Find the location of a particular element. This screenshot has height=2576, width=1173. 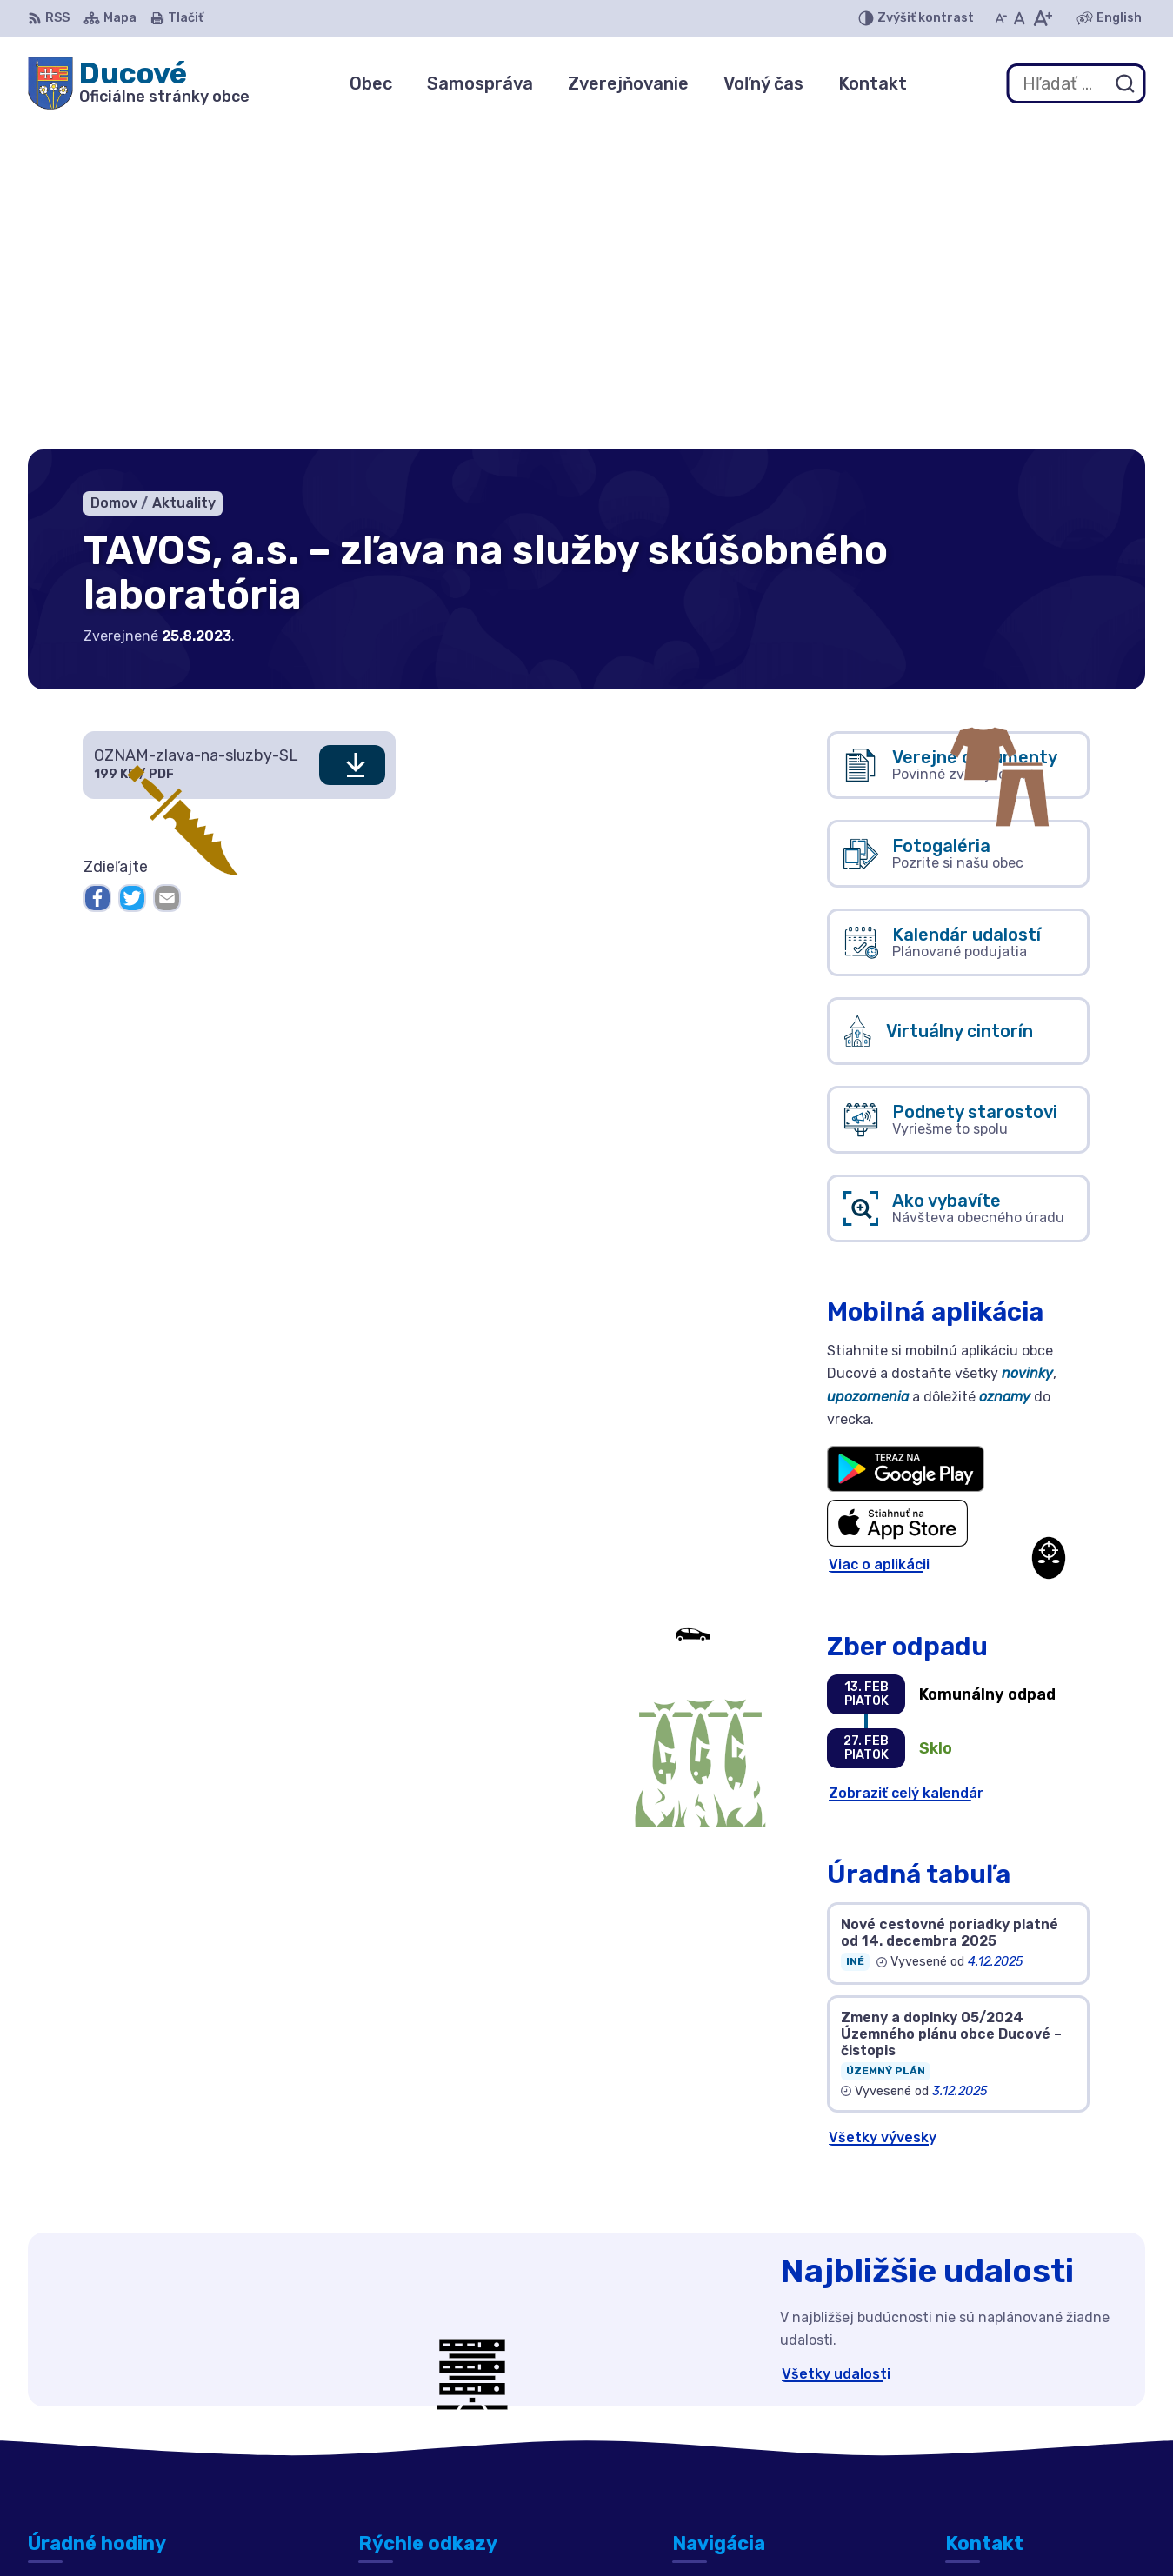

headshot or critical hit indicator in a game is located at coordinates (1049, 1558).